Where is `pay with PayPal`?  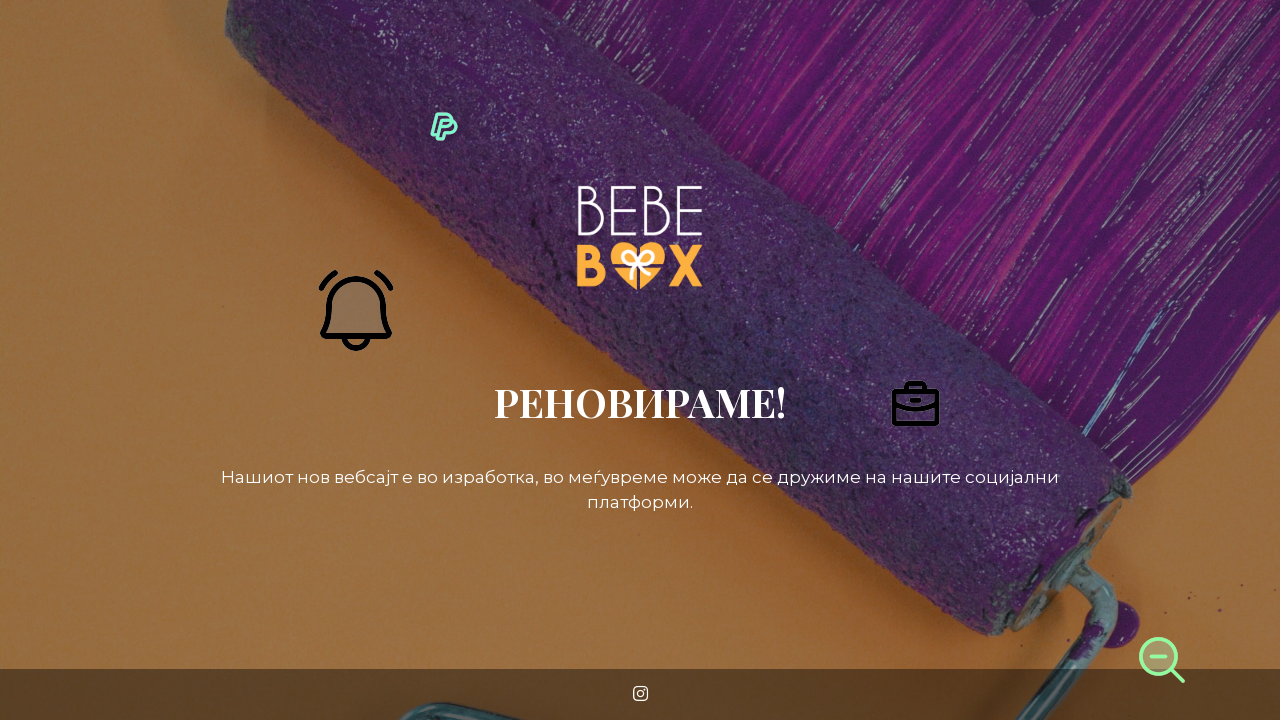 pay with PayPal is located at coordinates (443, 126).